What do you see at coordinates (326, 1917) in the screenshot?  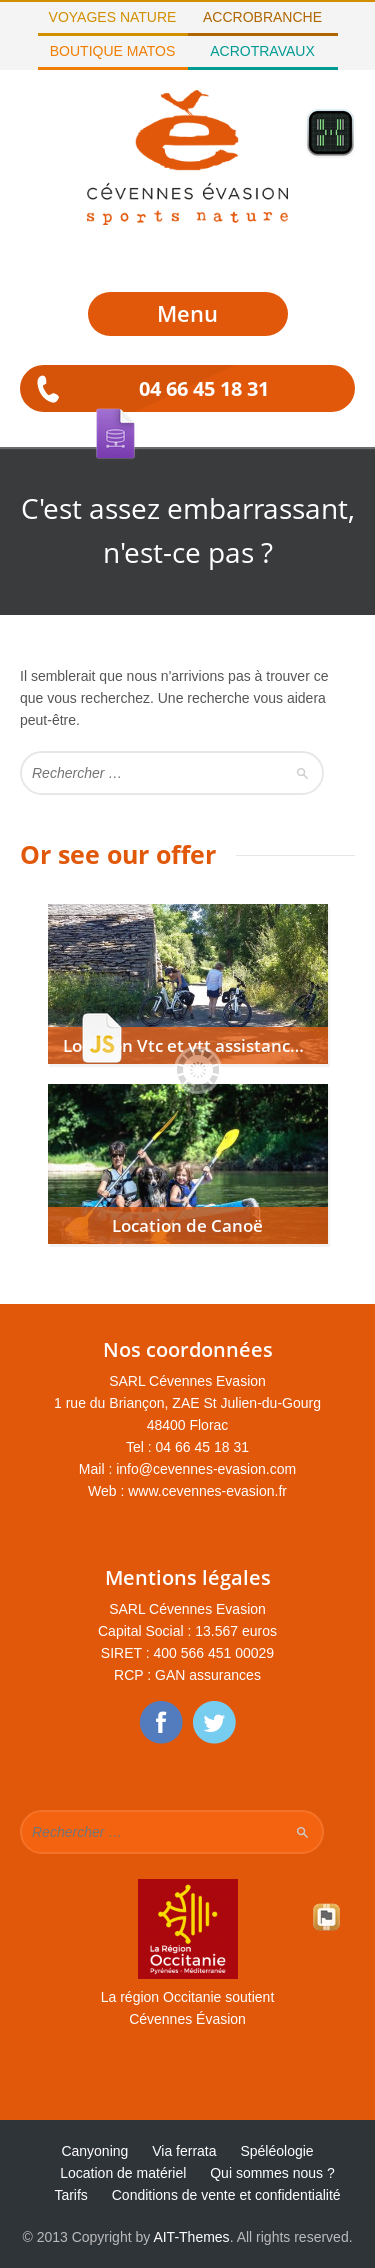 I see `a language or localization resource file` at bounding box center [326, 1917].